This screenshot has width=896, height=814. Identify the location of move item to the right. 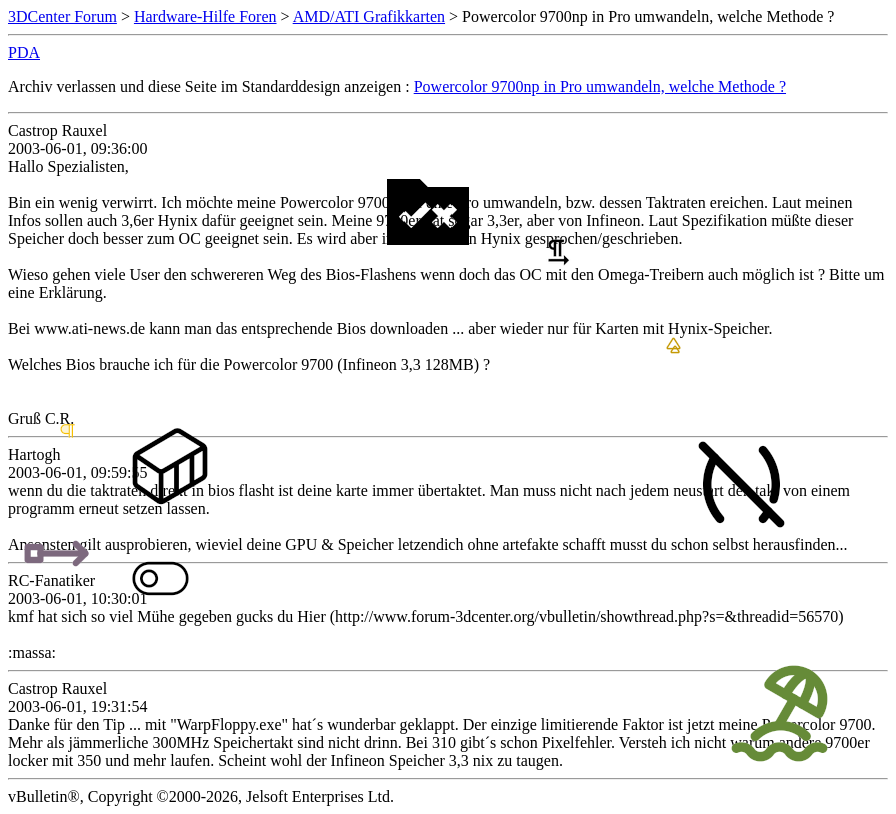
(56, 553).